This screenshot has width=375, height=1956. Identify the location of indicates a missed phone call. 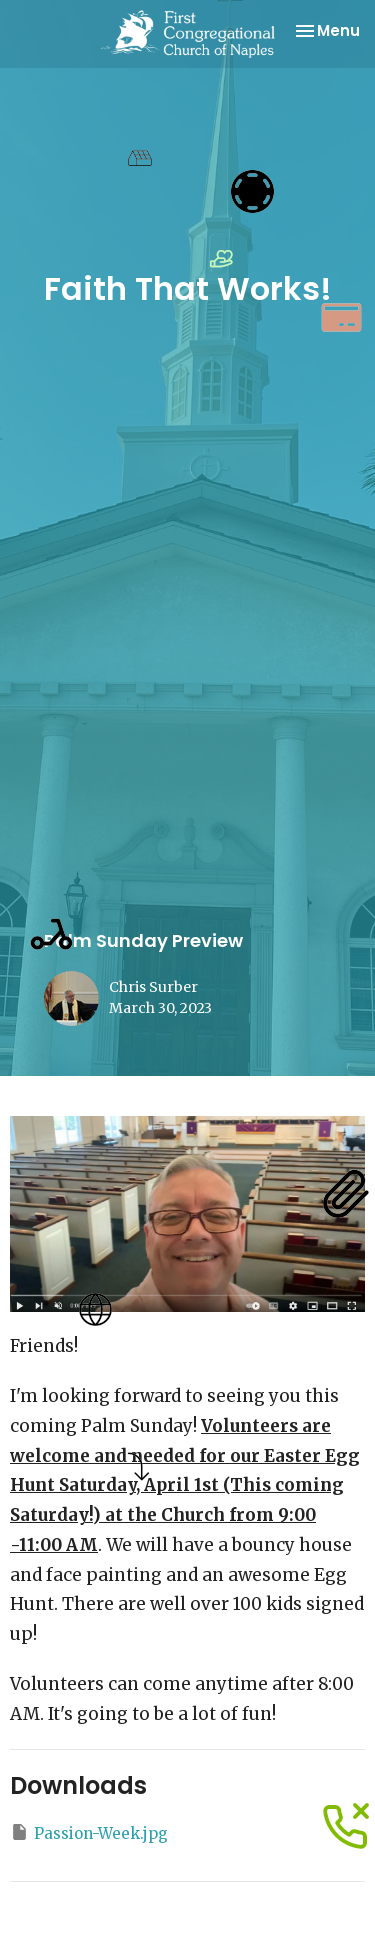
(345, 1827).